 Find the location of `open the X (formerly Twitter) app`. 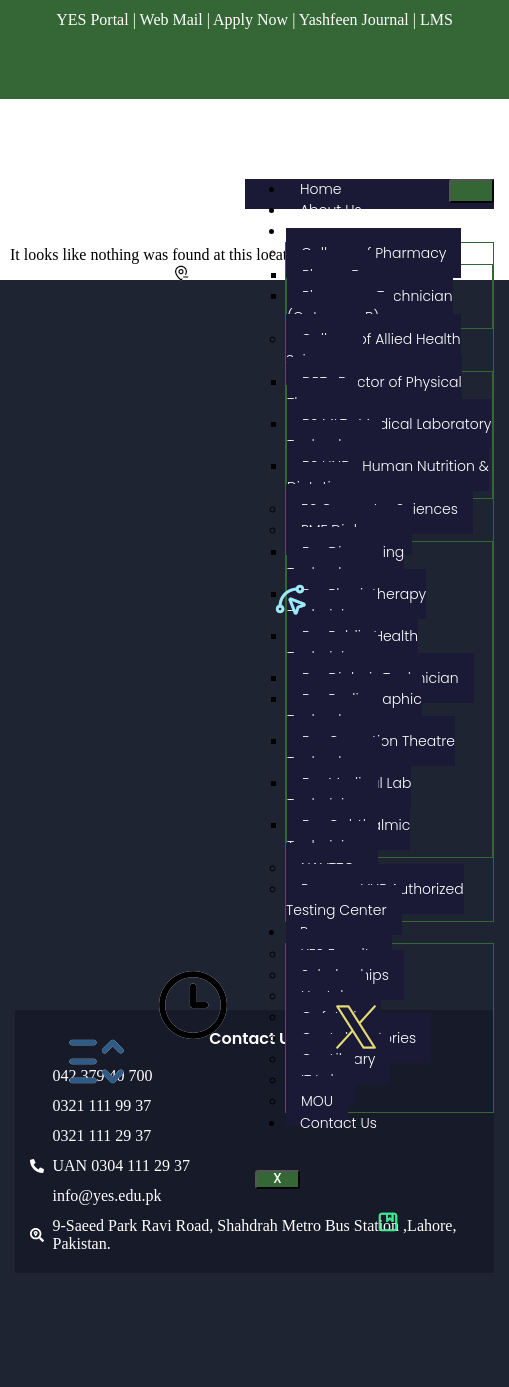

open the X (formerly Twitter) app is located at coordinates (356, 1027).